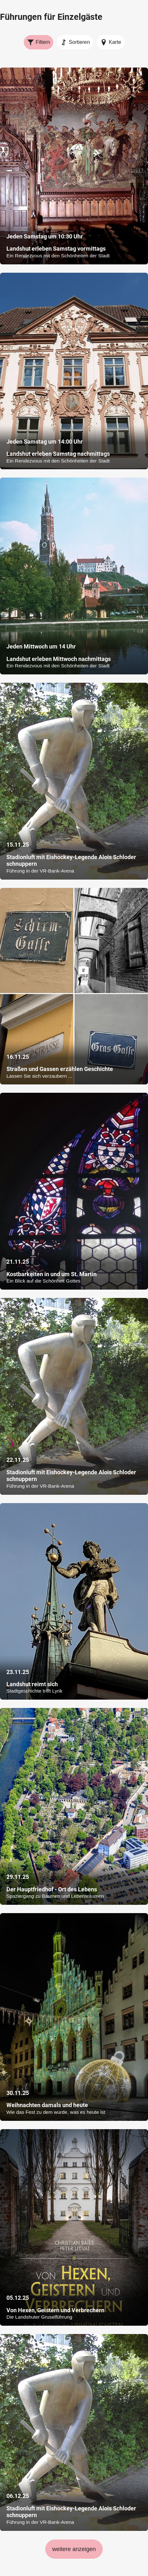 The height and width of the screenshot is (2576, 148). I want to click on select MP5 submachine gun weapon, so click(89, 1606).